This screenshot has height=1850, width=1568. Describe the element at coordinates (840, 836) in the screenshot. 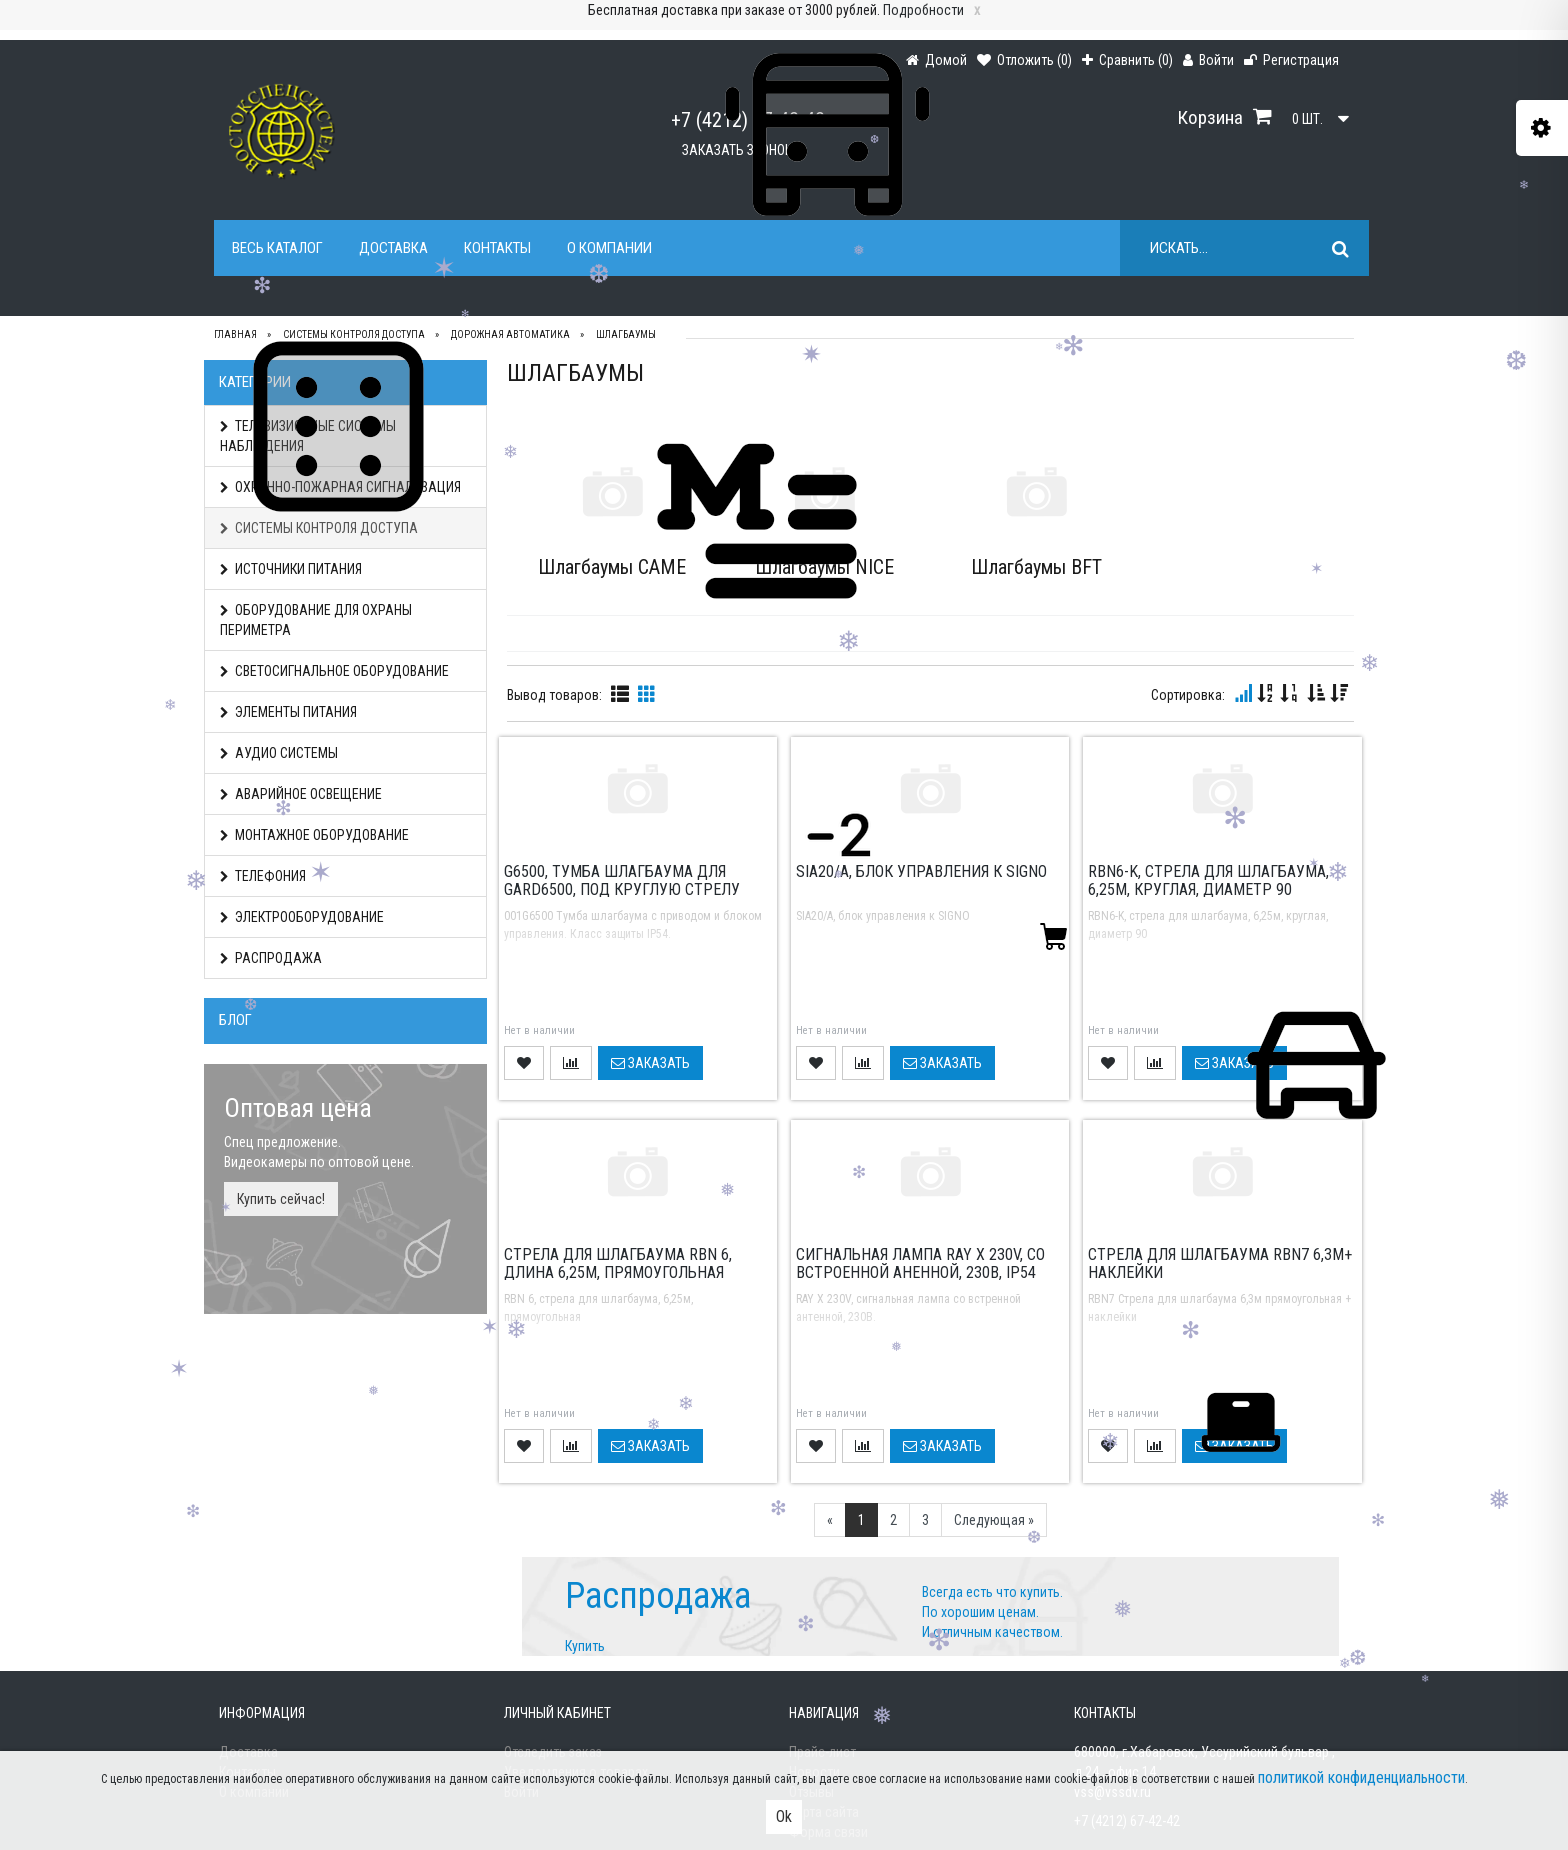

I see `decrease exposure by 2 stops` at that location.